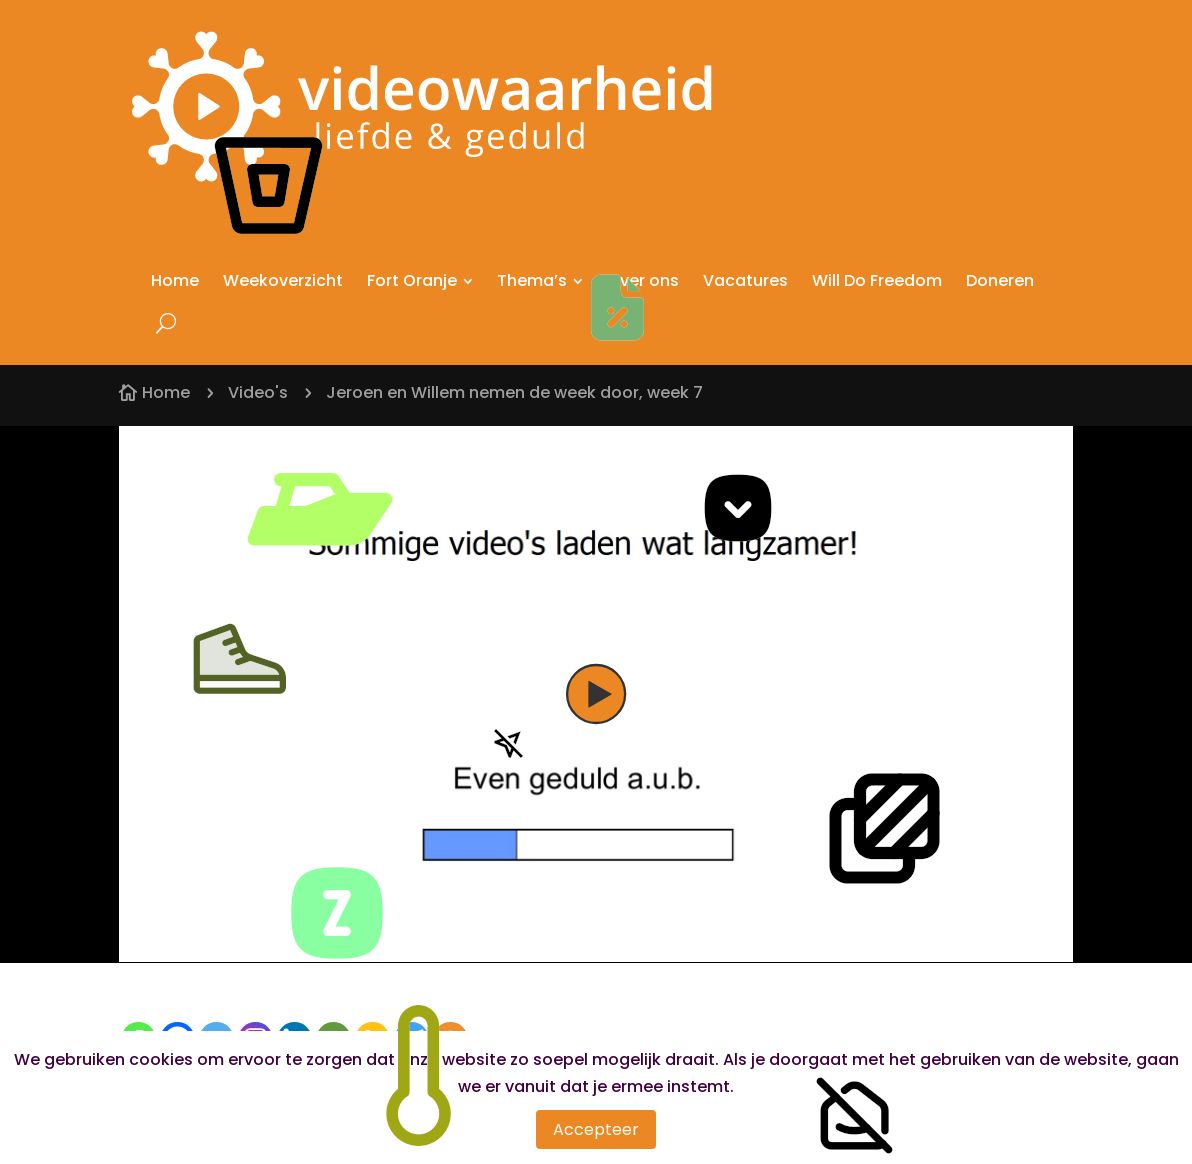 This screenshot has width=1192, height=1164. Describe the element at coordinates (421, 1075) in the screenshot. I see `view current temperature` at that location.